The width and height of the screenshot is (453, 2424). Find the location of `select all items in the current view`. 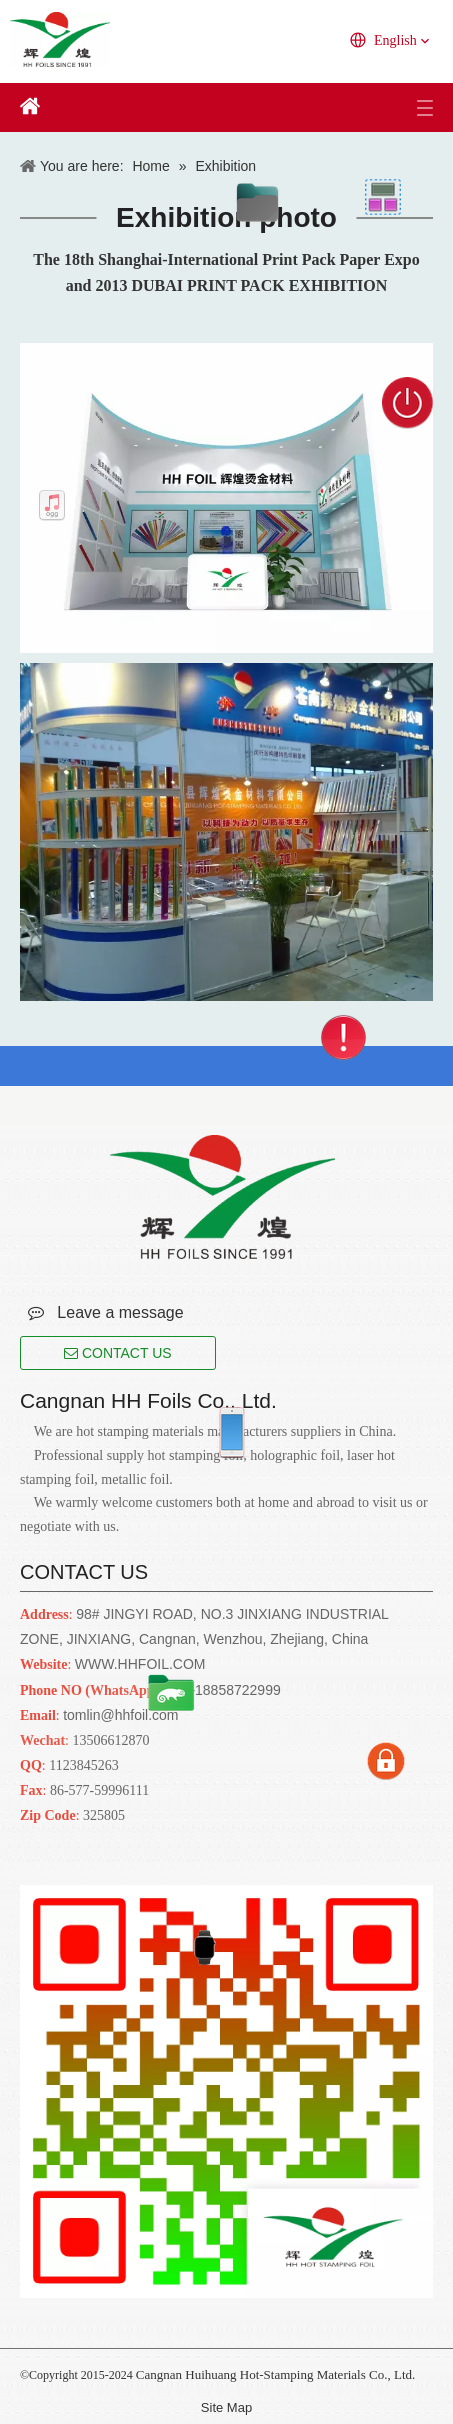

select all items in the current view is located at coordinates (383, 197).